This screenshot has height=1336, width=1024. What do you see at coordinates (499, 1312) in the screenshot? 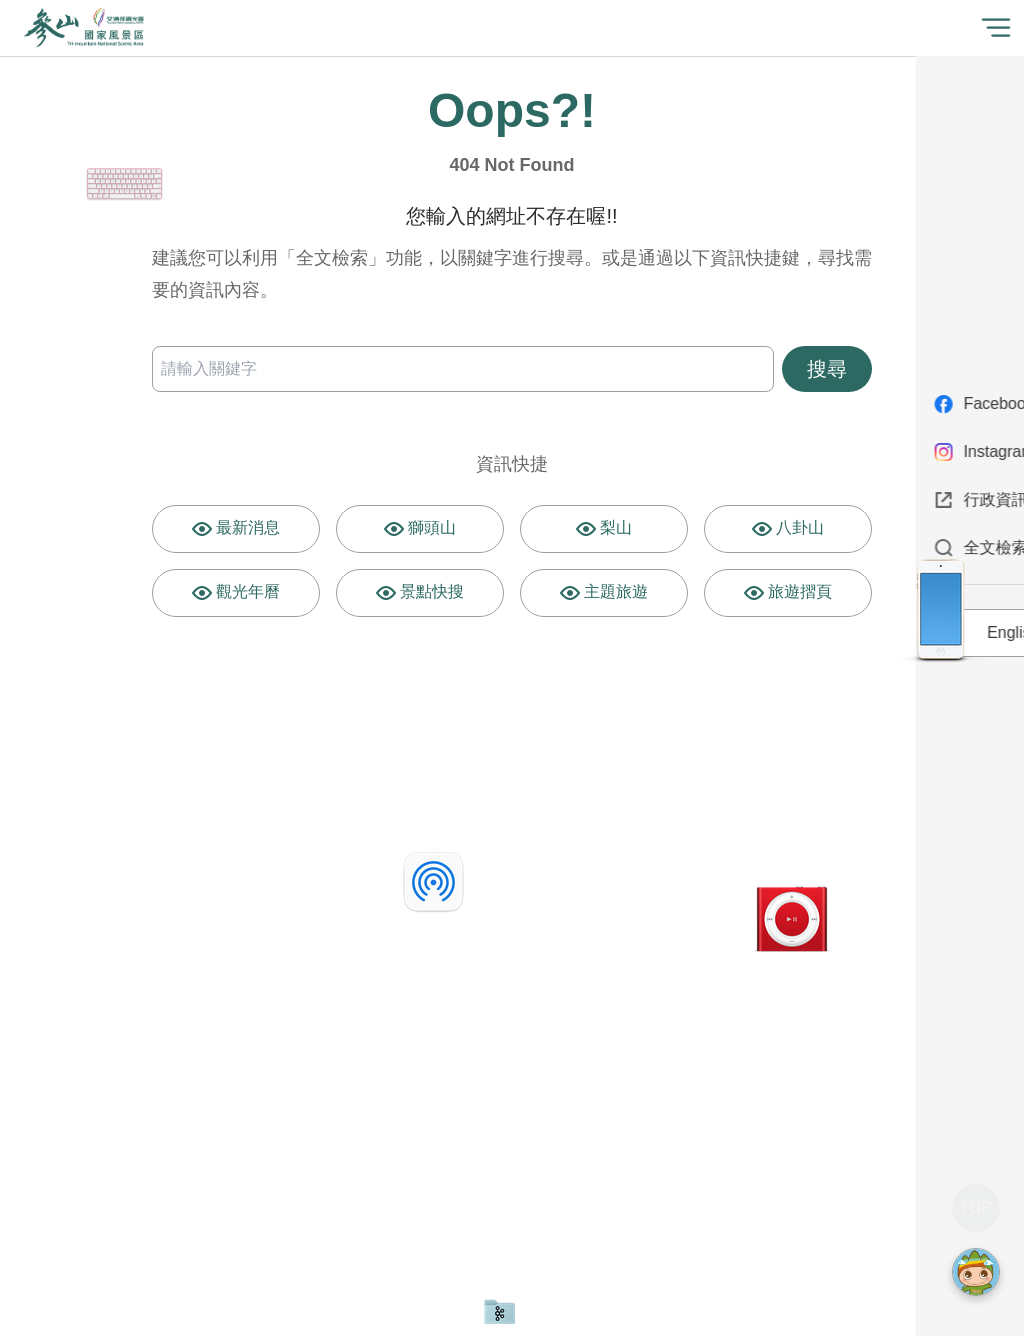
I see `folder containing apache kafka configuration files` at bounding box center [499, 1312].